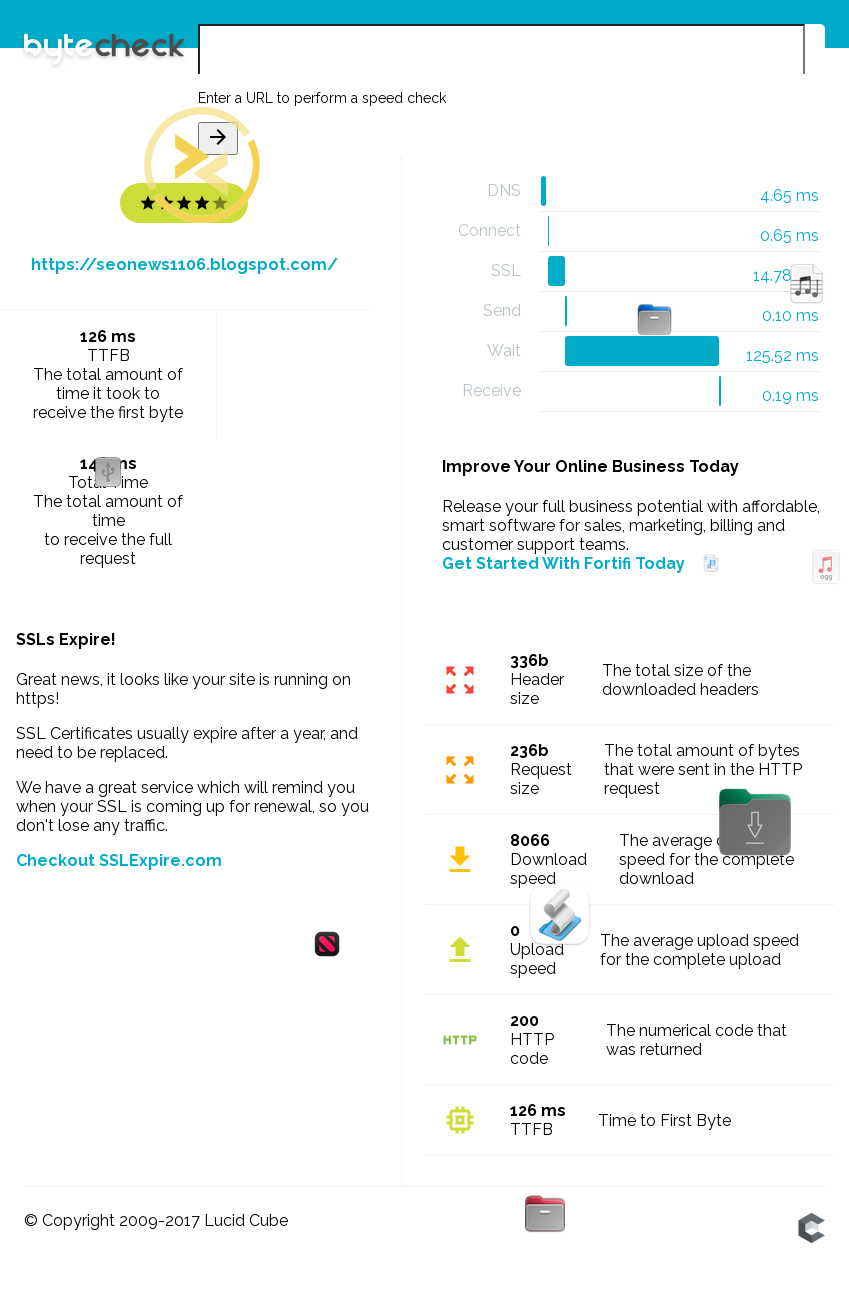 The height and width of the screenshot is (1300, 849). What do you see at coordinates (545, 1213) in the screenshot?
I see `open the nautilus file manager` at bounding box center [545, 1213].